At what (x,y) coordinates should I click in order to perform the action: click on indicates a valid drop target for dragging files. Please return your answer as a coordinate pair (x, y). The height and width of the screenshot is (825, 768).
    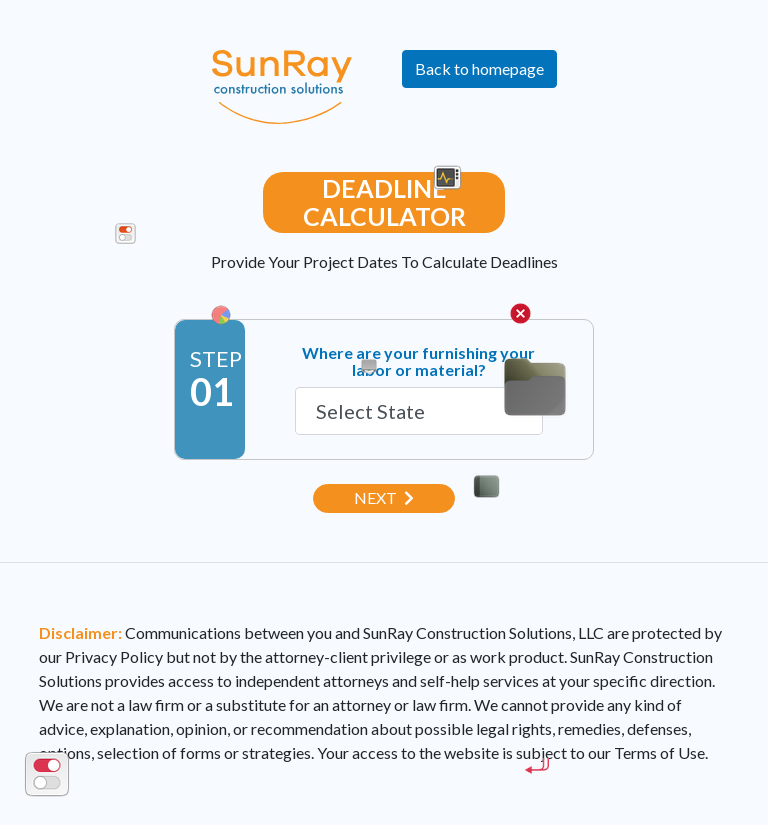
    Looking at the image, I should click on (535, 387).